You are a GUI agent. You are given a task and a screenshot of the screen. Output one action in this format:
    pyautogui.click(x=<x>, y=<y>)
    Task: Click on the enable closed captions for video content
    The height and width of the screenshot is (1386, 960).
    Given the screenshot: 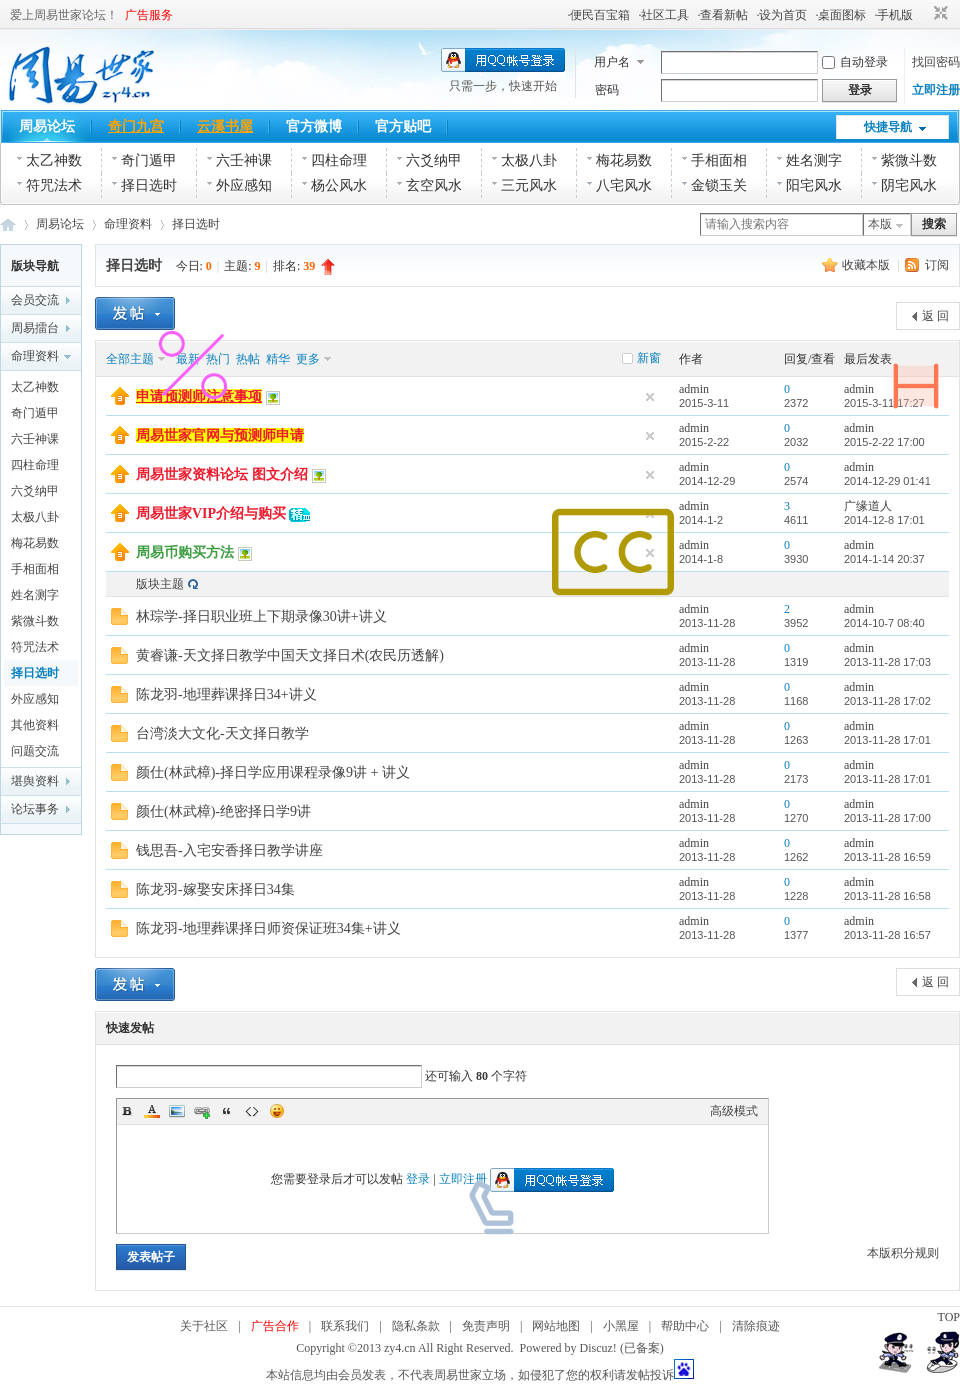 What is the action you would take?
    pyautogui.click(x=613, y=552)
    